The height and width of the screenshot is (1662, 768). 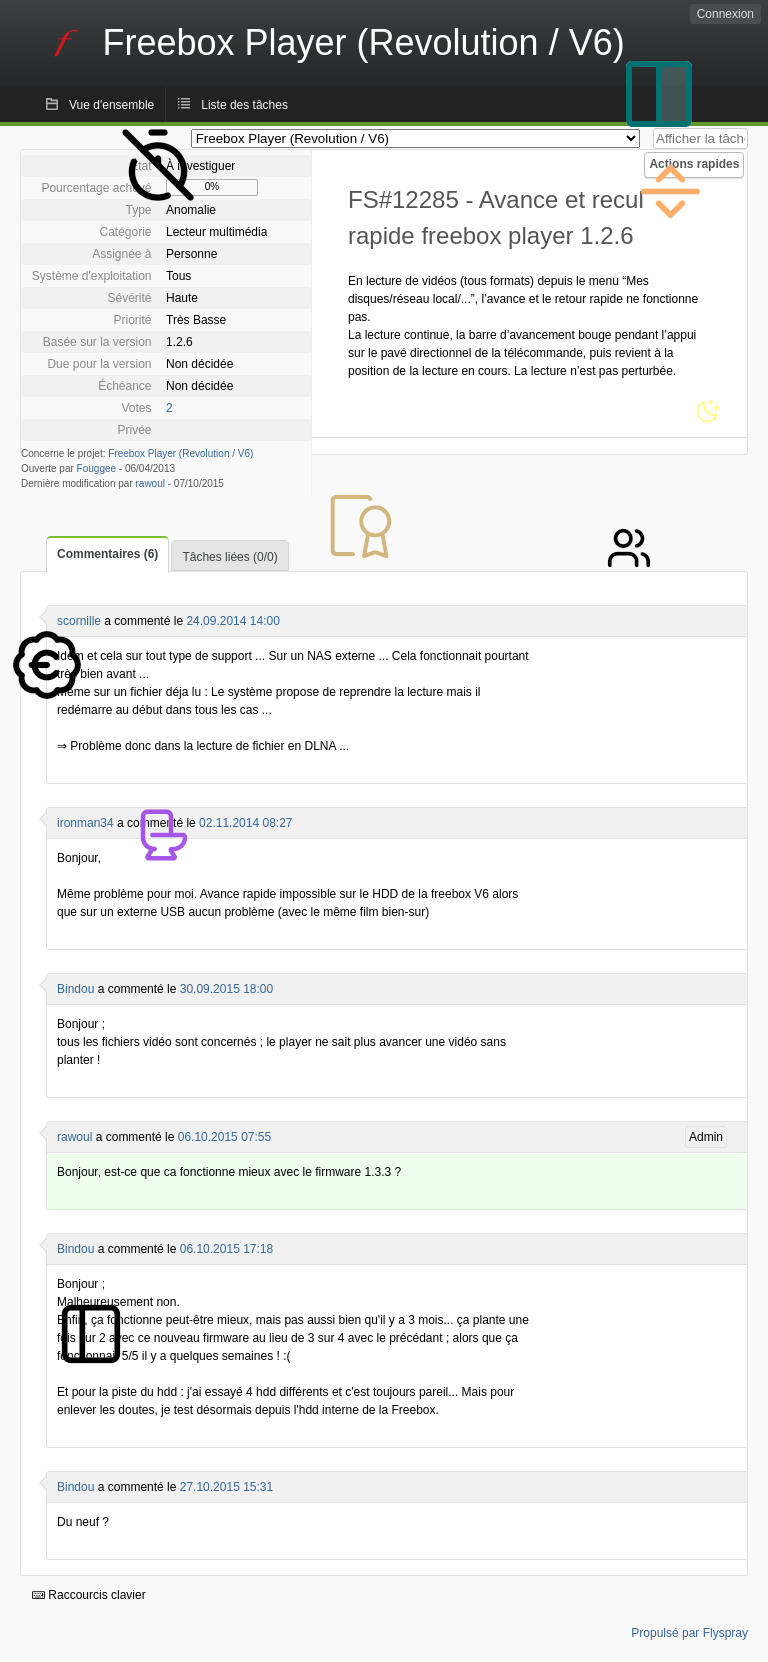 What do you see at coordinates (707, 411) in the screenshot?
I see `enable dark mode or night theme` at bounding box center [707, 411].